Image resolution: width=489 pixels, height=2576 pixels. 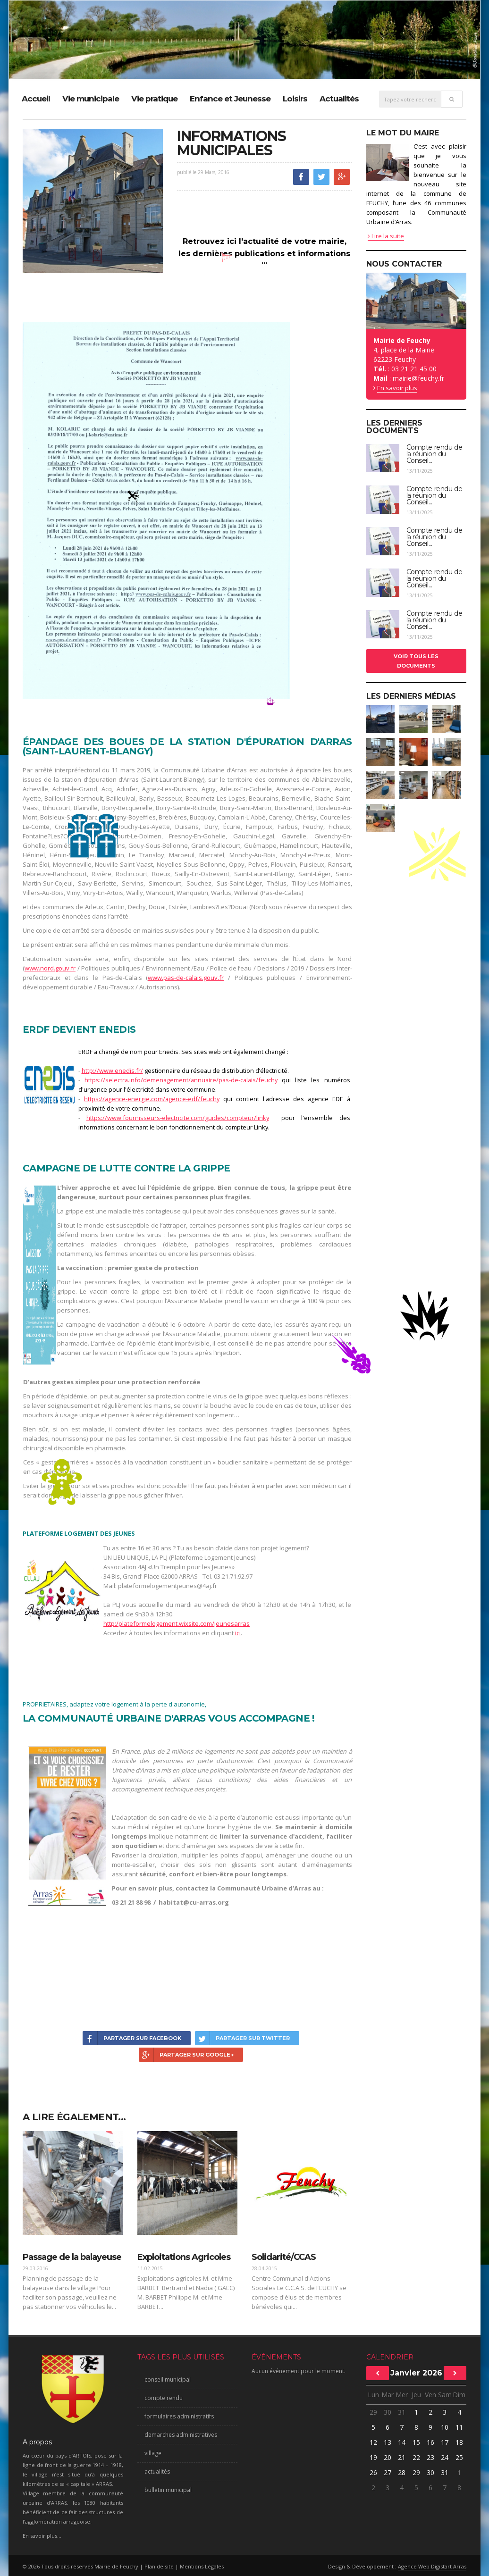 What do you see at coordinates (270, 701) in the screenshot?
I see `access naval or ship-related game content` at bounding box center [270, 701].